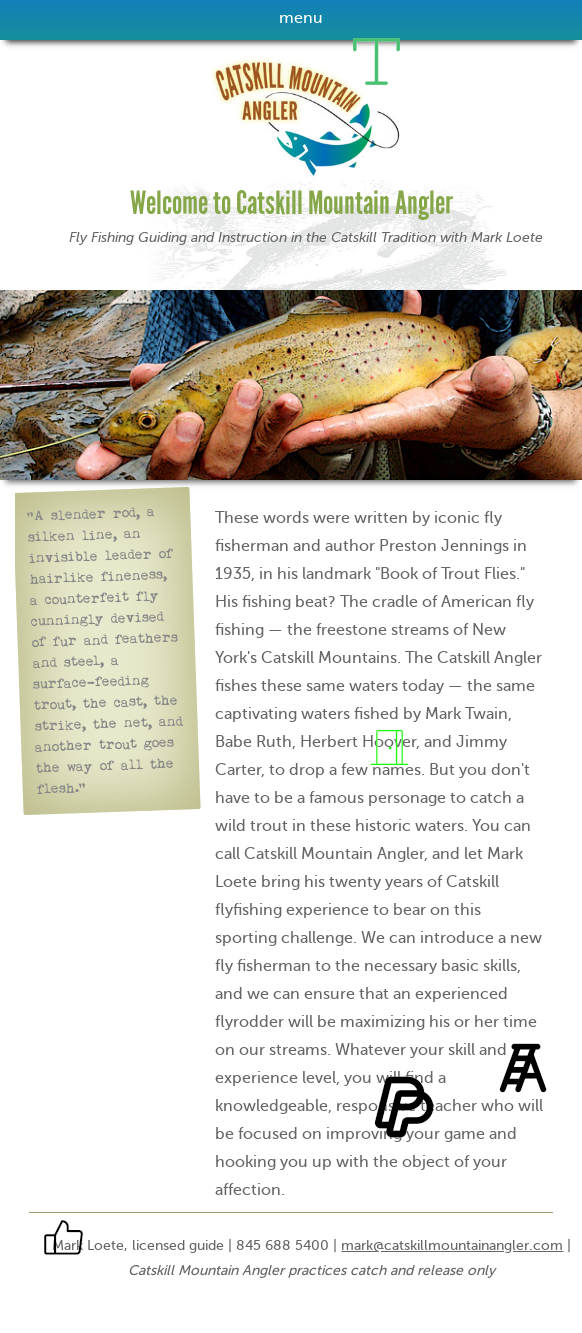 This screenshot has width=582, height=1333. Describe the element at coordinates (389, 747) in the screenshot. I see `log out or exit the application` at that location.